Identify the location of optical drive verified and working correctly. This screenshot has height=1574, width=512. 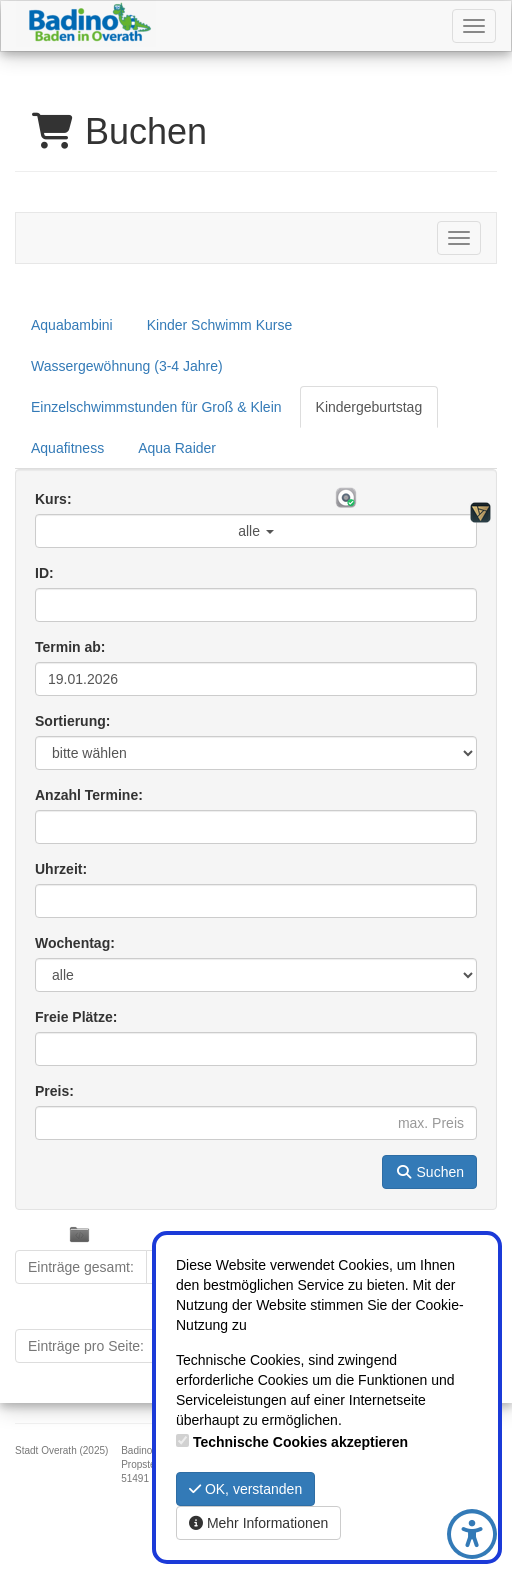
(346, 498).